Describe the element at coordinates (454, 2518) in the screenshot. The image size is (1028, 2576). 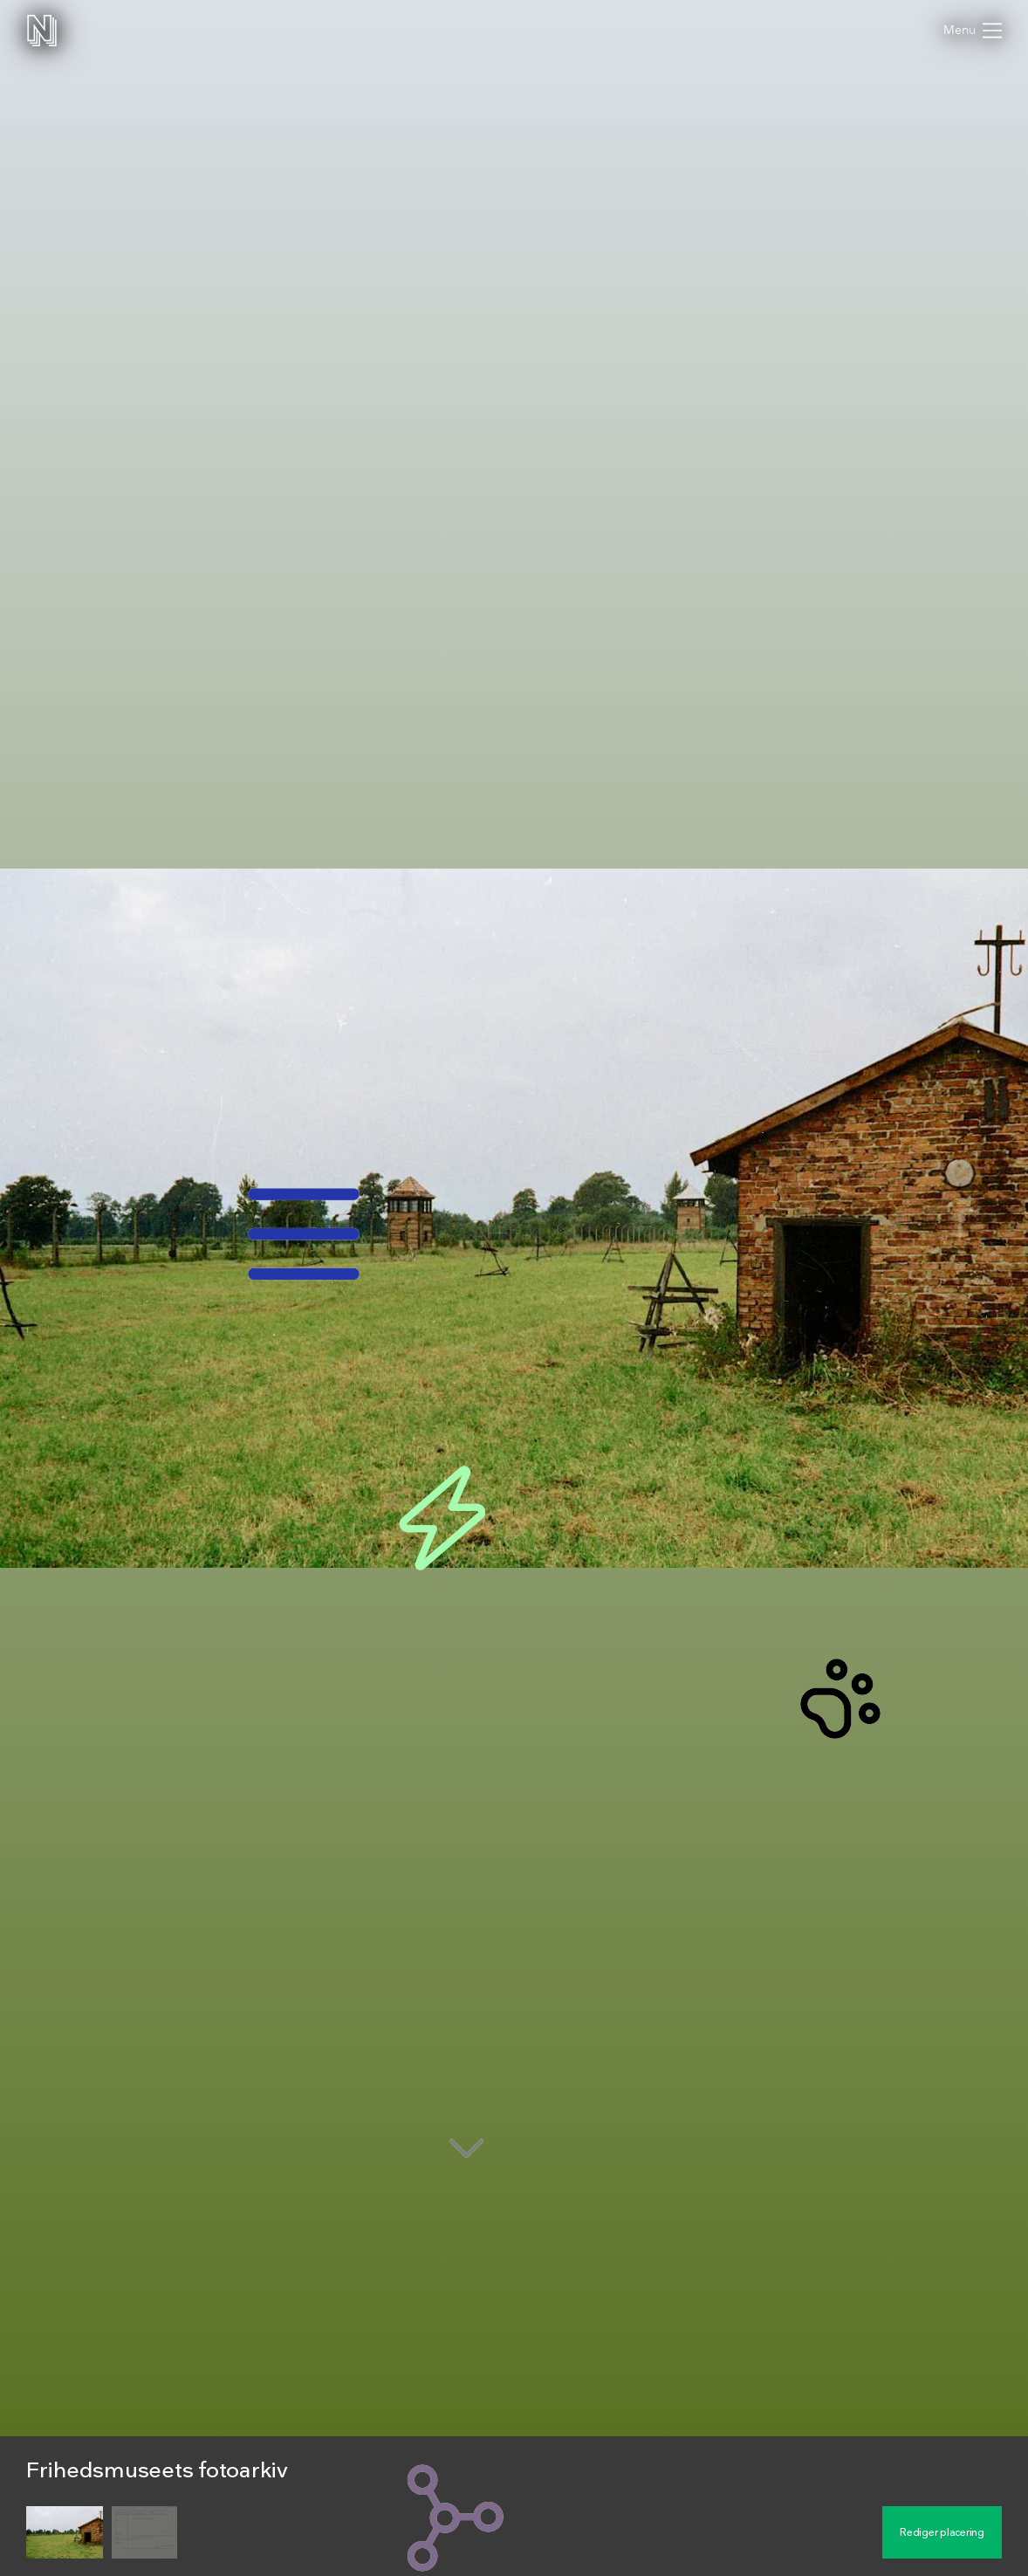
I see `access AI model settings` at that location.